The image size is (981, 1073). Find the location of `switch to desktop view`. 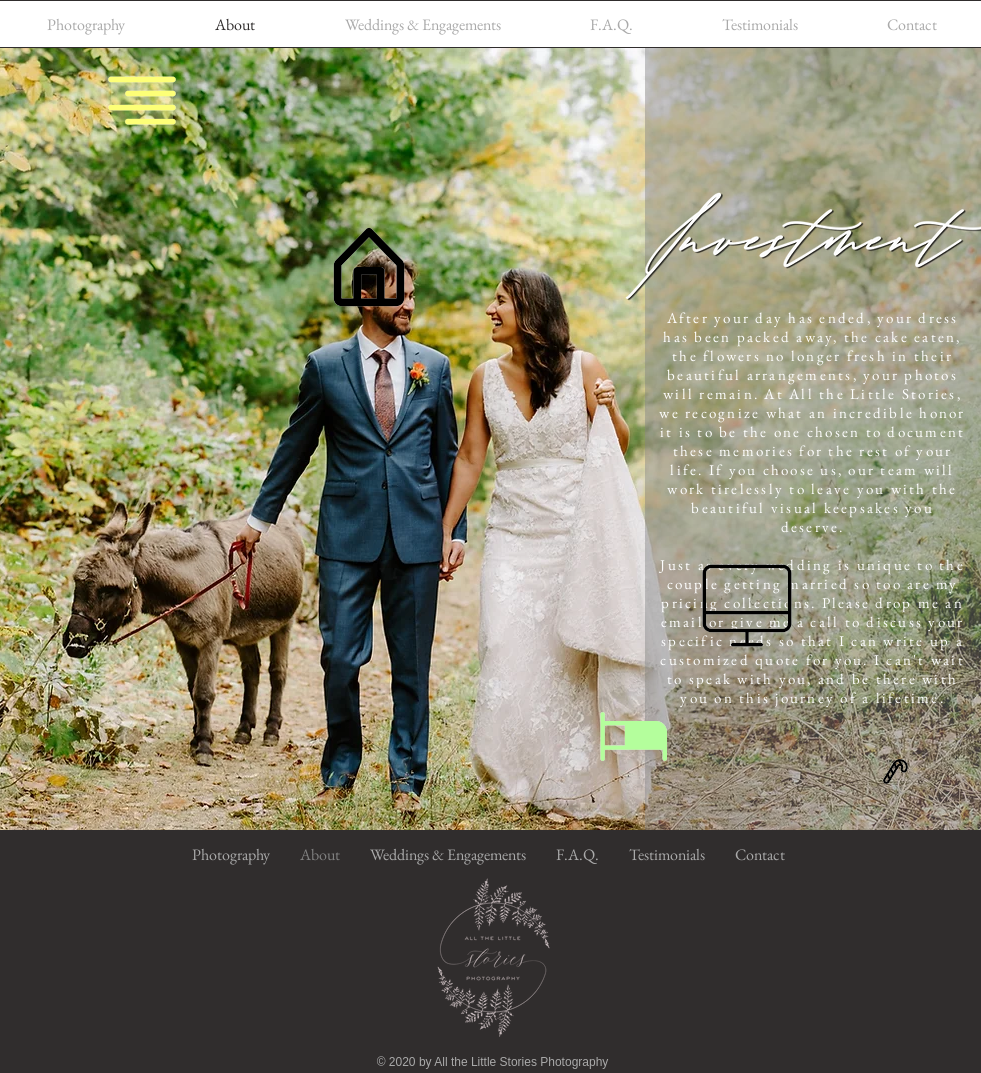

switch to desktop view is located at coordinates (747, 602).